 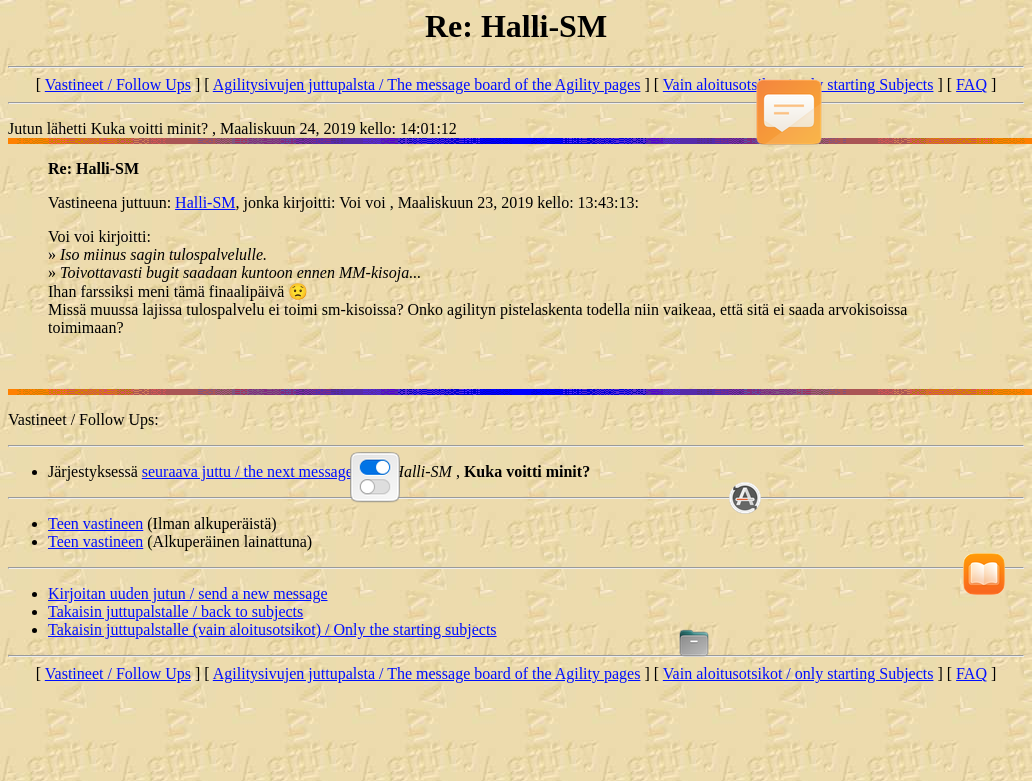 What do you see at coordinates (789, 112) in the screenshot?
I see `open the messaging app` at bounding box center [789, 112].